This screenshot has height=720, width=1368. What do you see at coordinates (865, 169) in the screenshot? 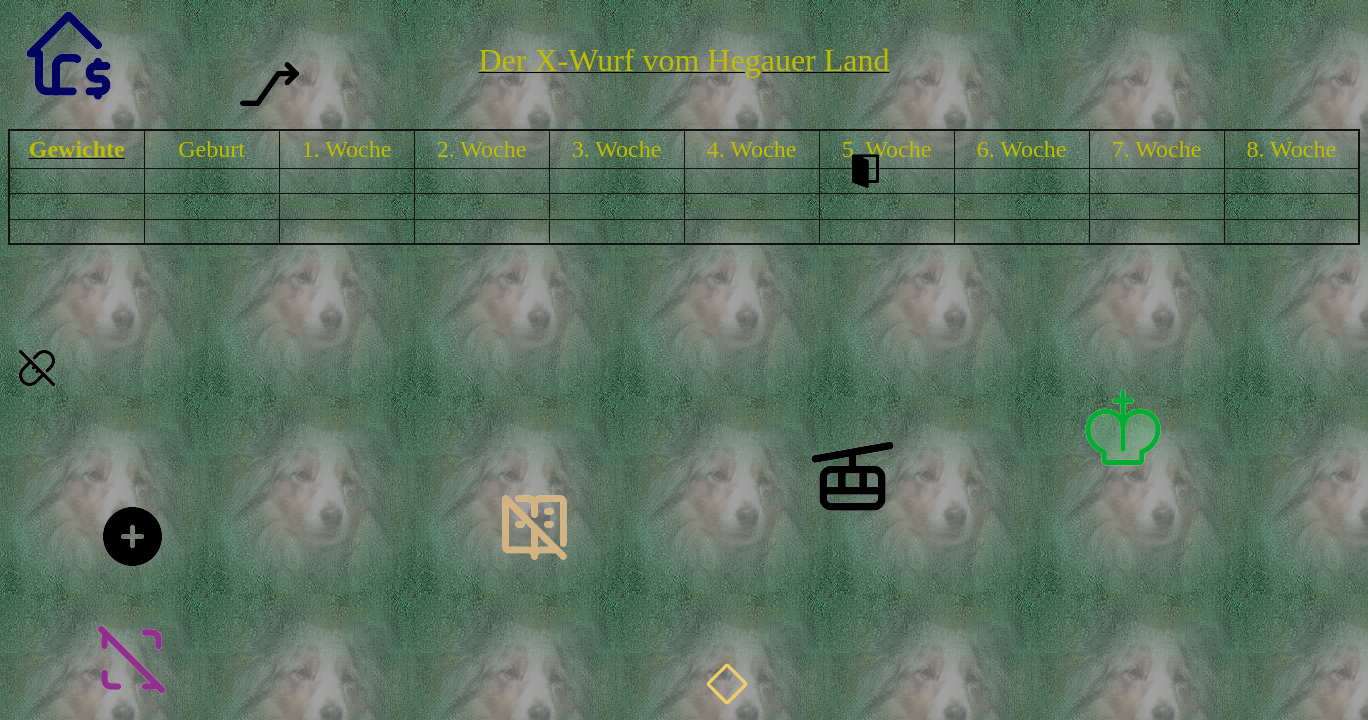
I see `switch to dual-screen or split-view mode` at bounding box center [865, 169].